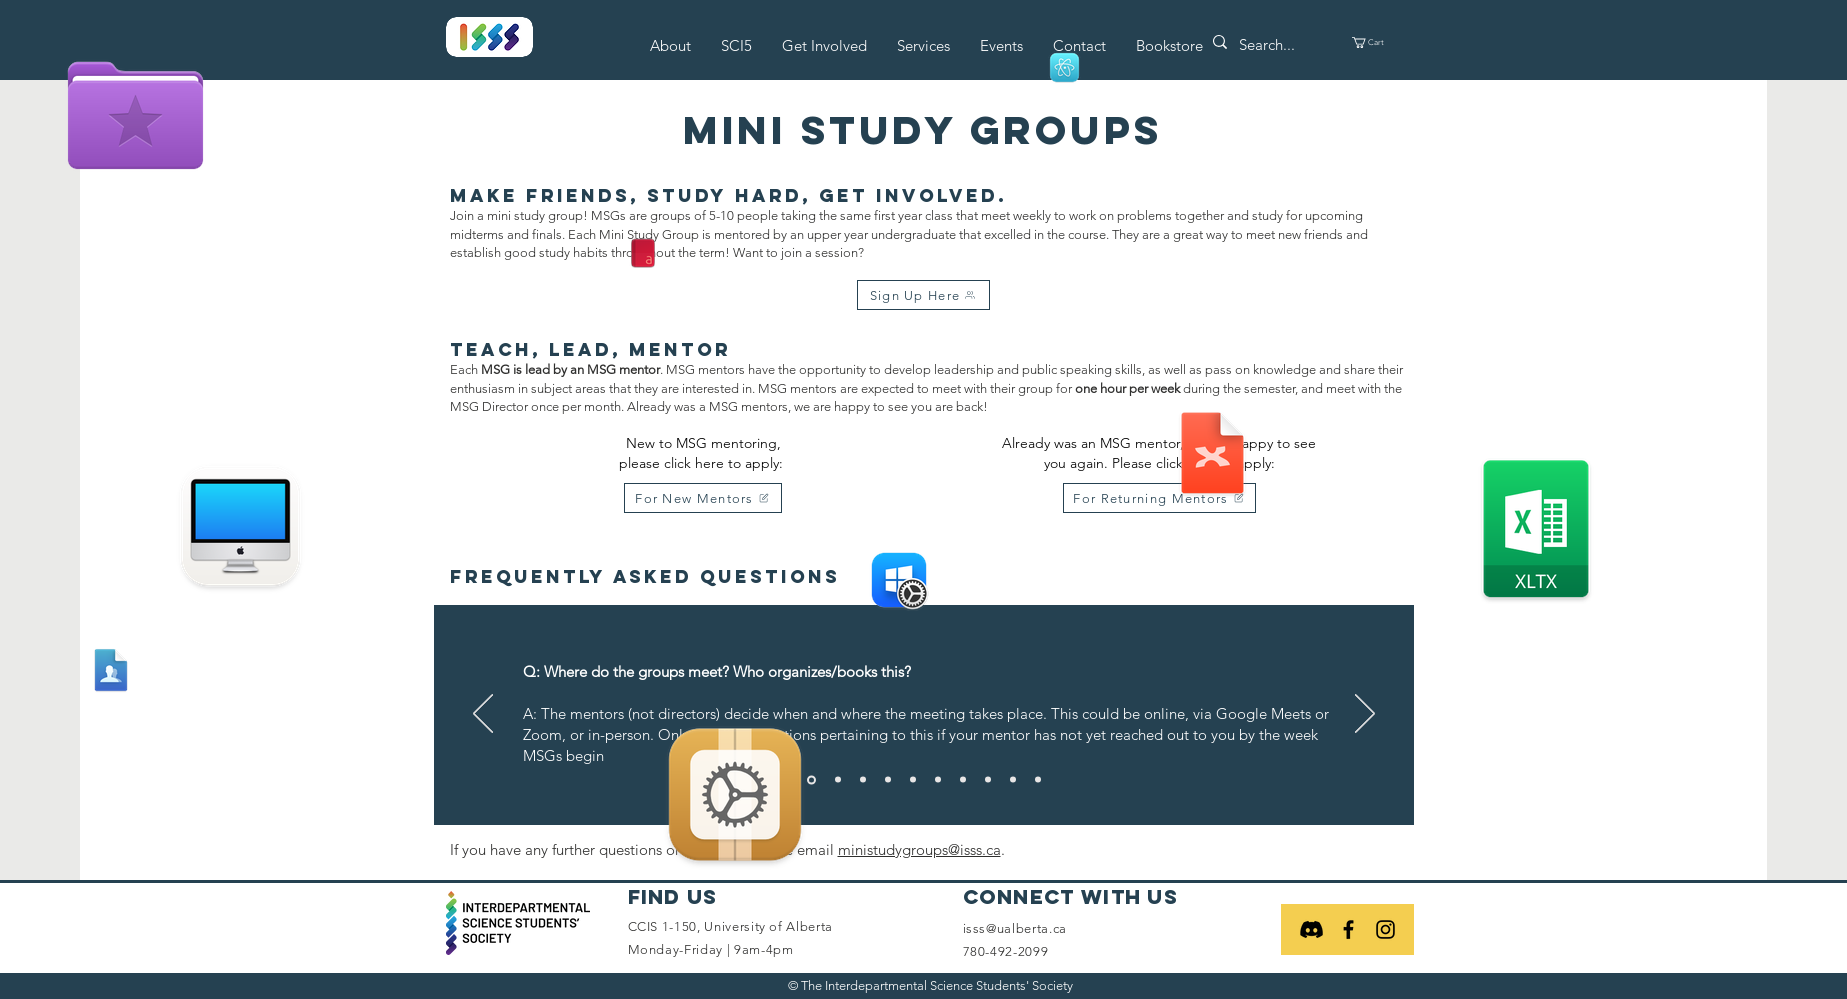 The image size is (1847, 999). I want to click on open the dictionary app, so click(643, 253).